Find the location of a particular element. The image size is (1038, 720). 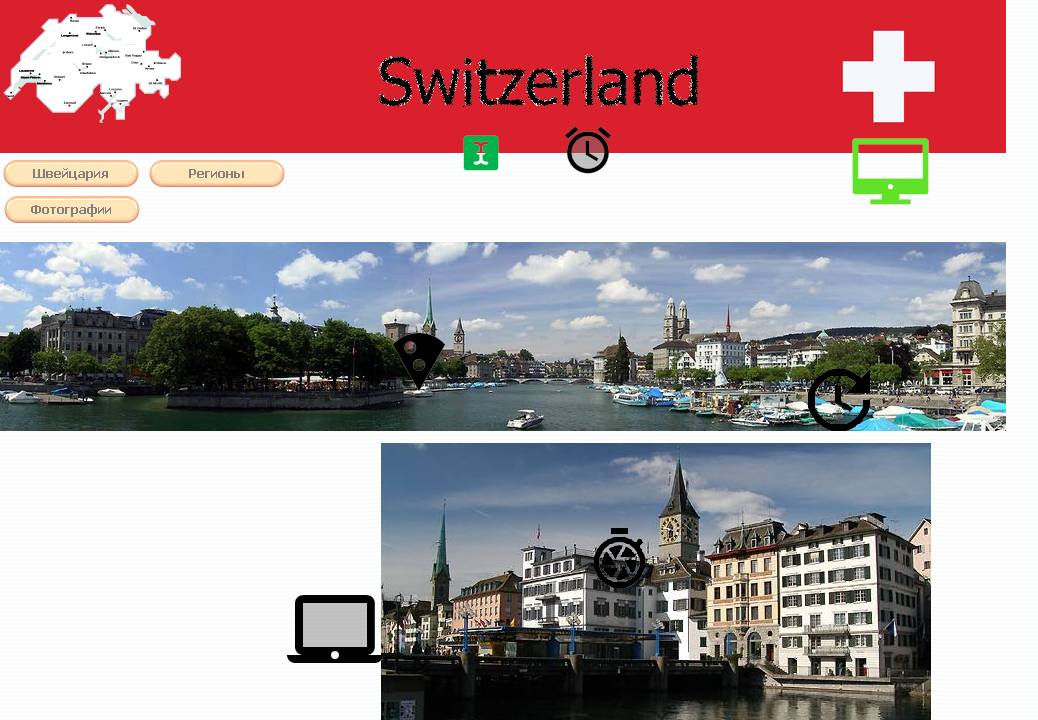

set or manage alarms is located at coordinates (588, 150).